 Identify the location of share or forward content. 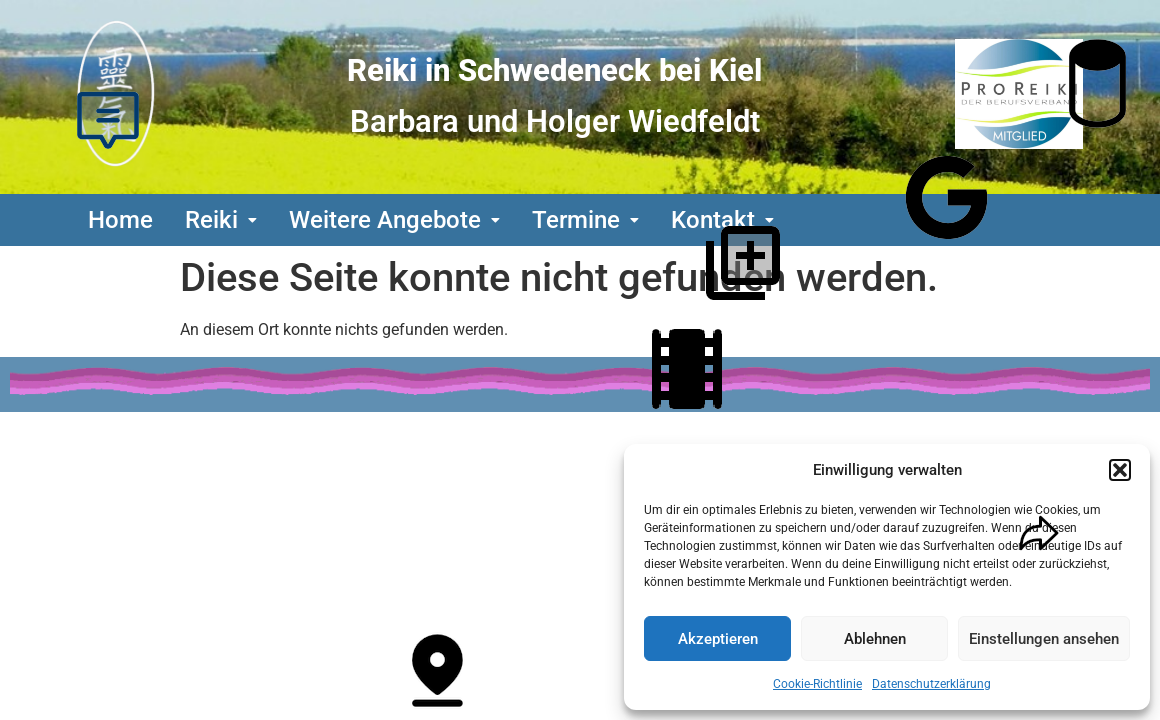
(1039, 533).